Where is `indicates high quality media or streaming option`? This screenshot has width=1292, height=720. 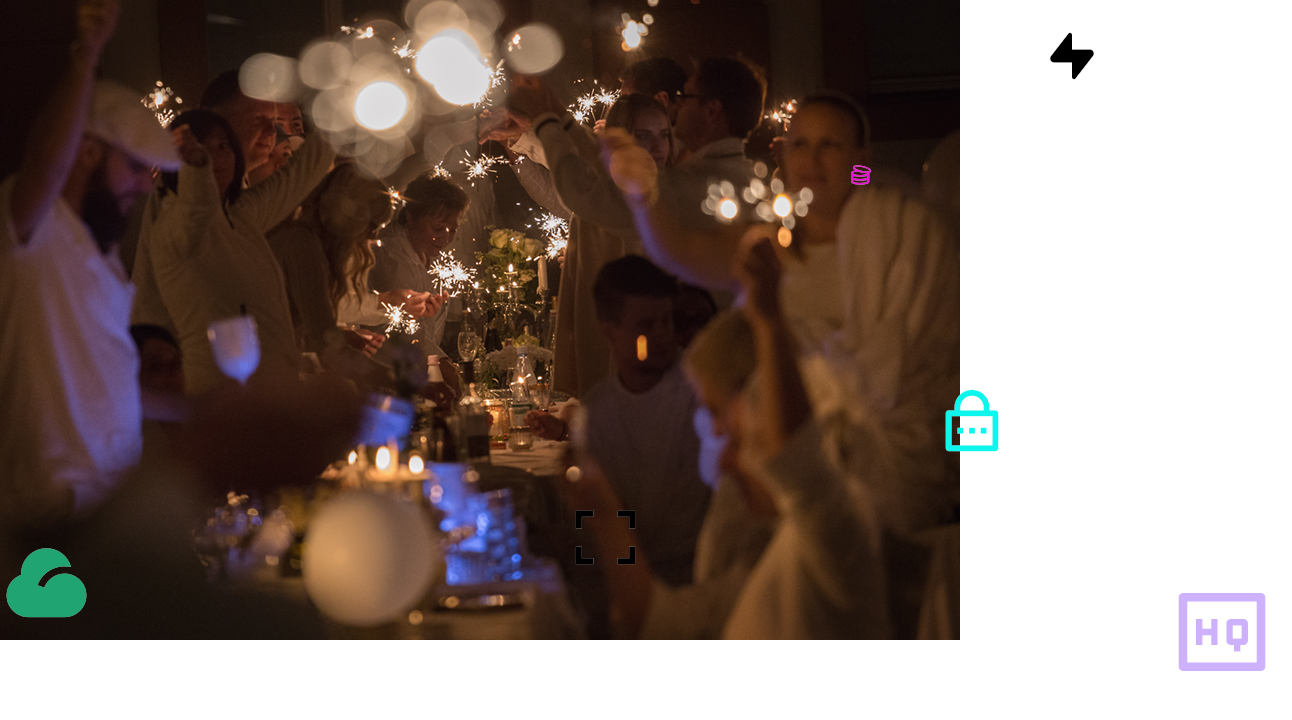
indicates high quality media or streaming option is located at coordinates (1222, 632).